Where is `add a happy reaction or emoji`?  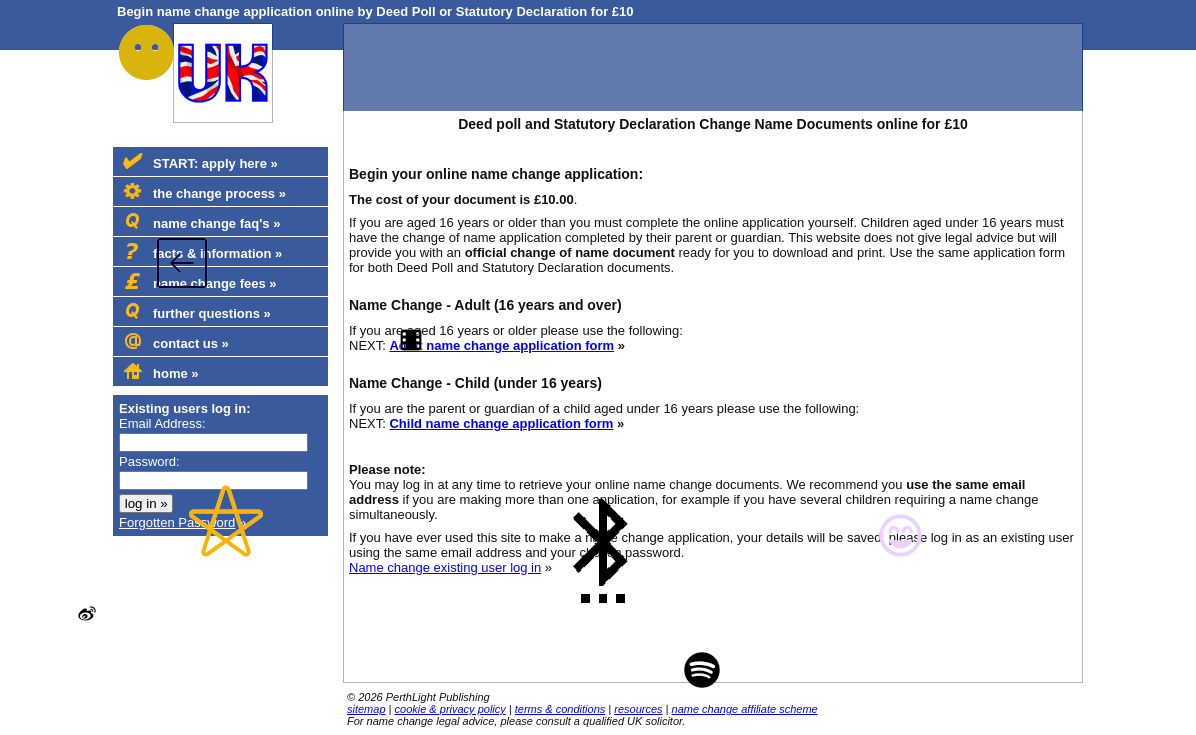
add a happy reaction or emoji is located at coordinates (900, 535).